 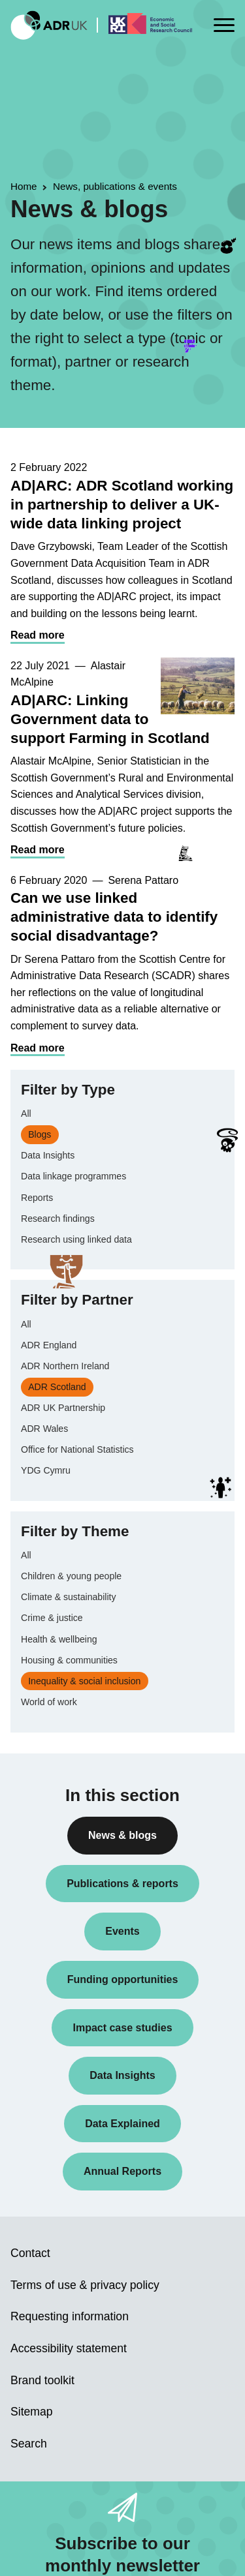 I want to click on poppy flower icon for remembrance or memorial features, so click(x=228, y=245).